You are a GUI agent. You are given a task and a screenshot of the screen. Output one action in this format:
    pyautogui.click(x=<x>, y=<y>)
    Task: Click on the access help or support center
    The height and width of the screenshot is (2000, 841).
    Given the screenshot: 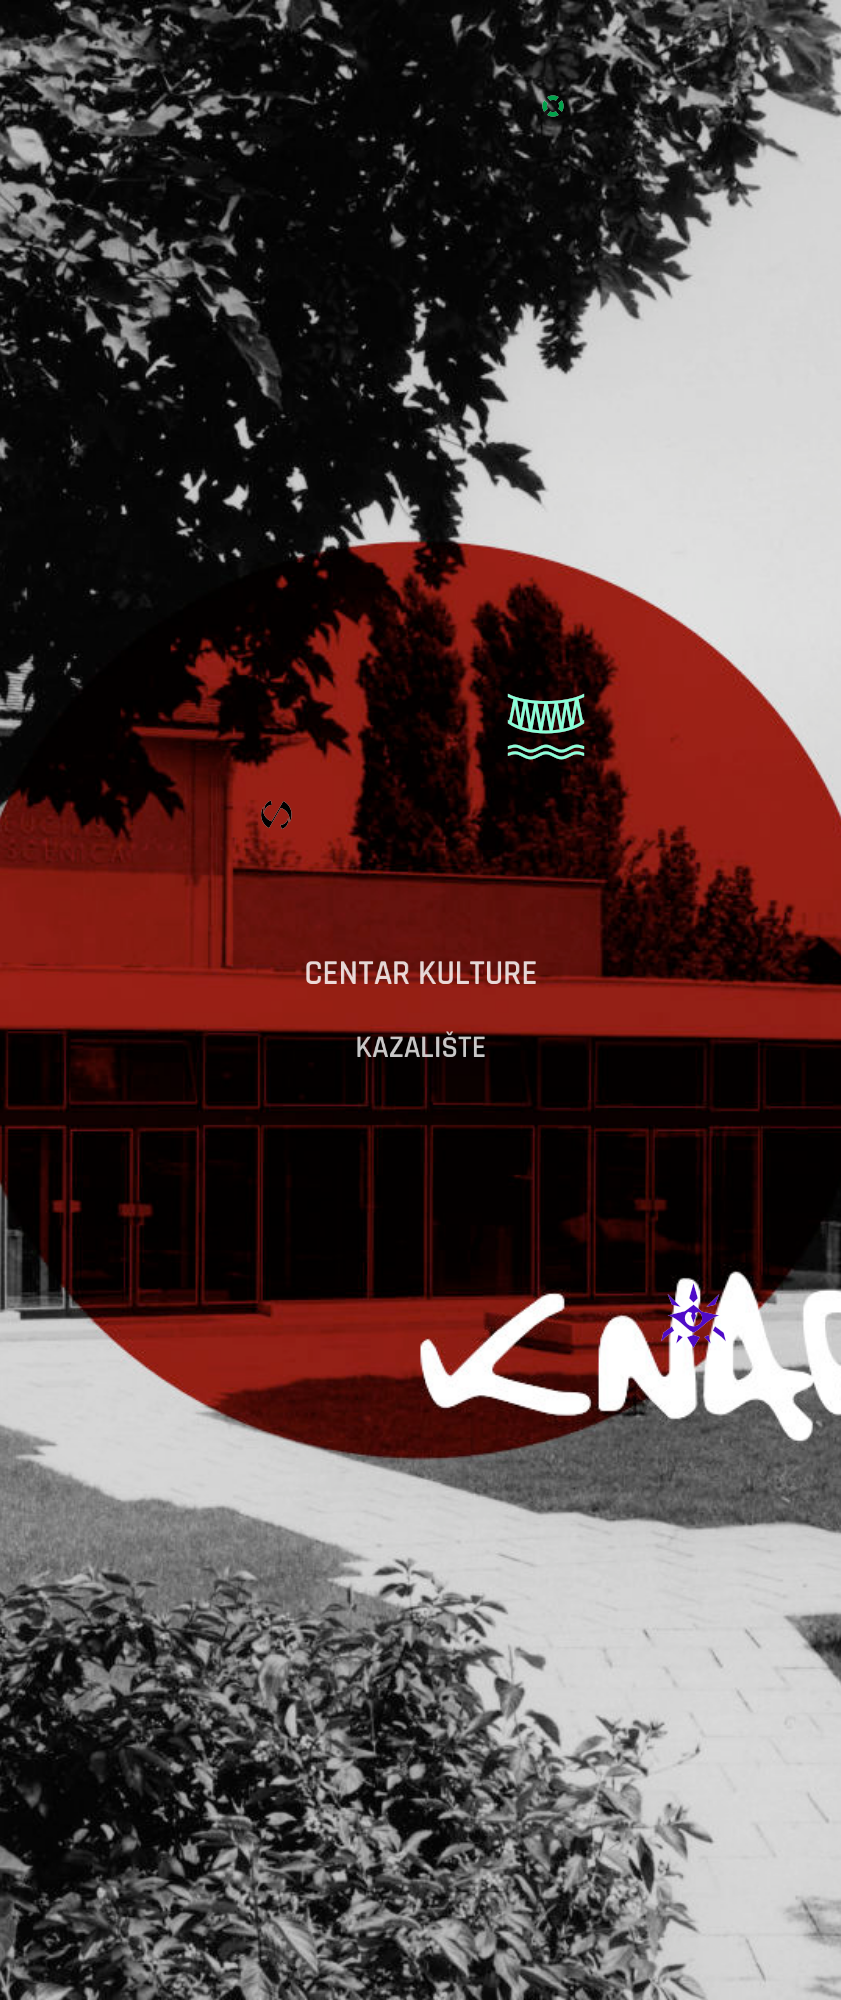 What is the action you would take?
    pyautogui.click(x=553, y=106)
    